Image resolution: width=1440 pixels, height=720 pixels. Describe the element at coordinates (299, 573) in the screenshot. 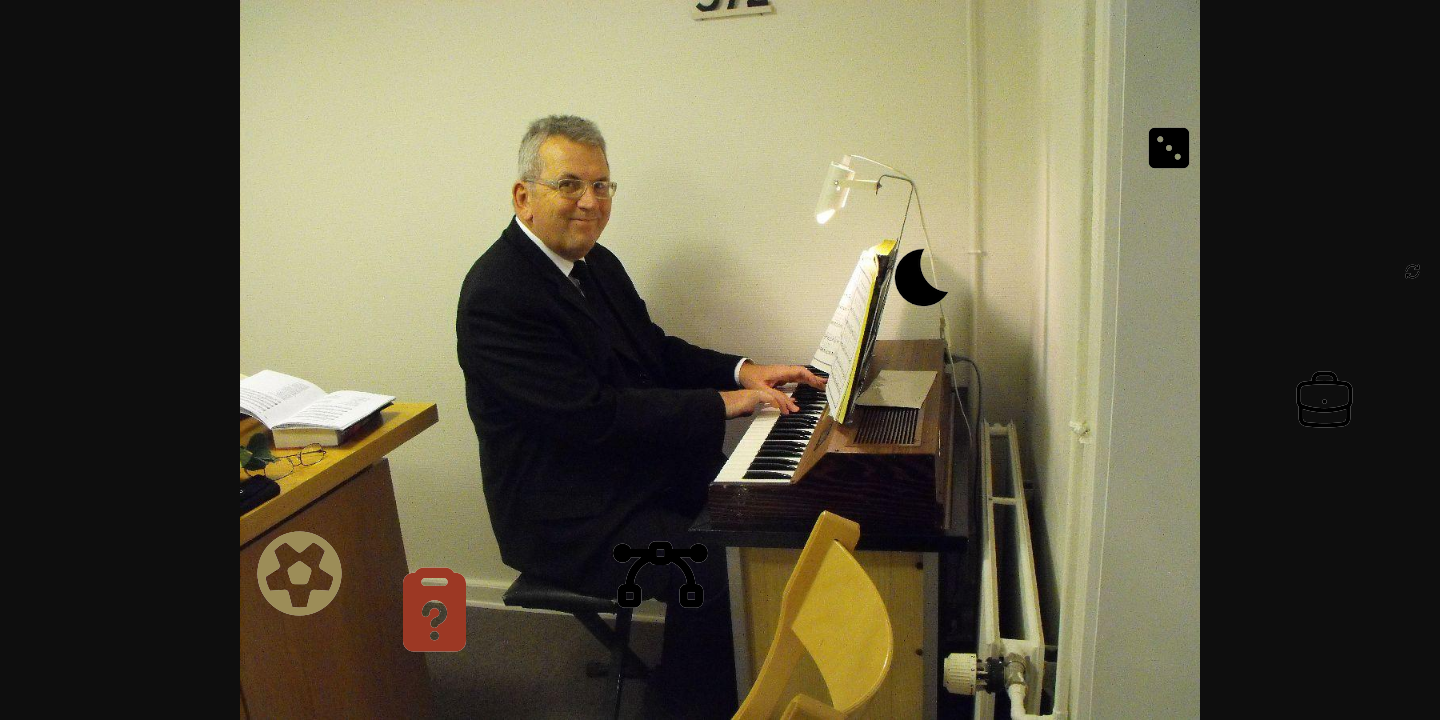

I see `view sports or soccer-related content` at that location.